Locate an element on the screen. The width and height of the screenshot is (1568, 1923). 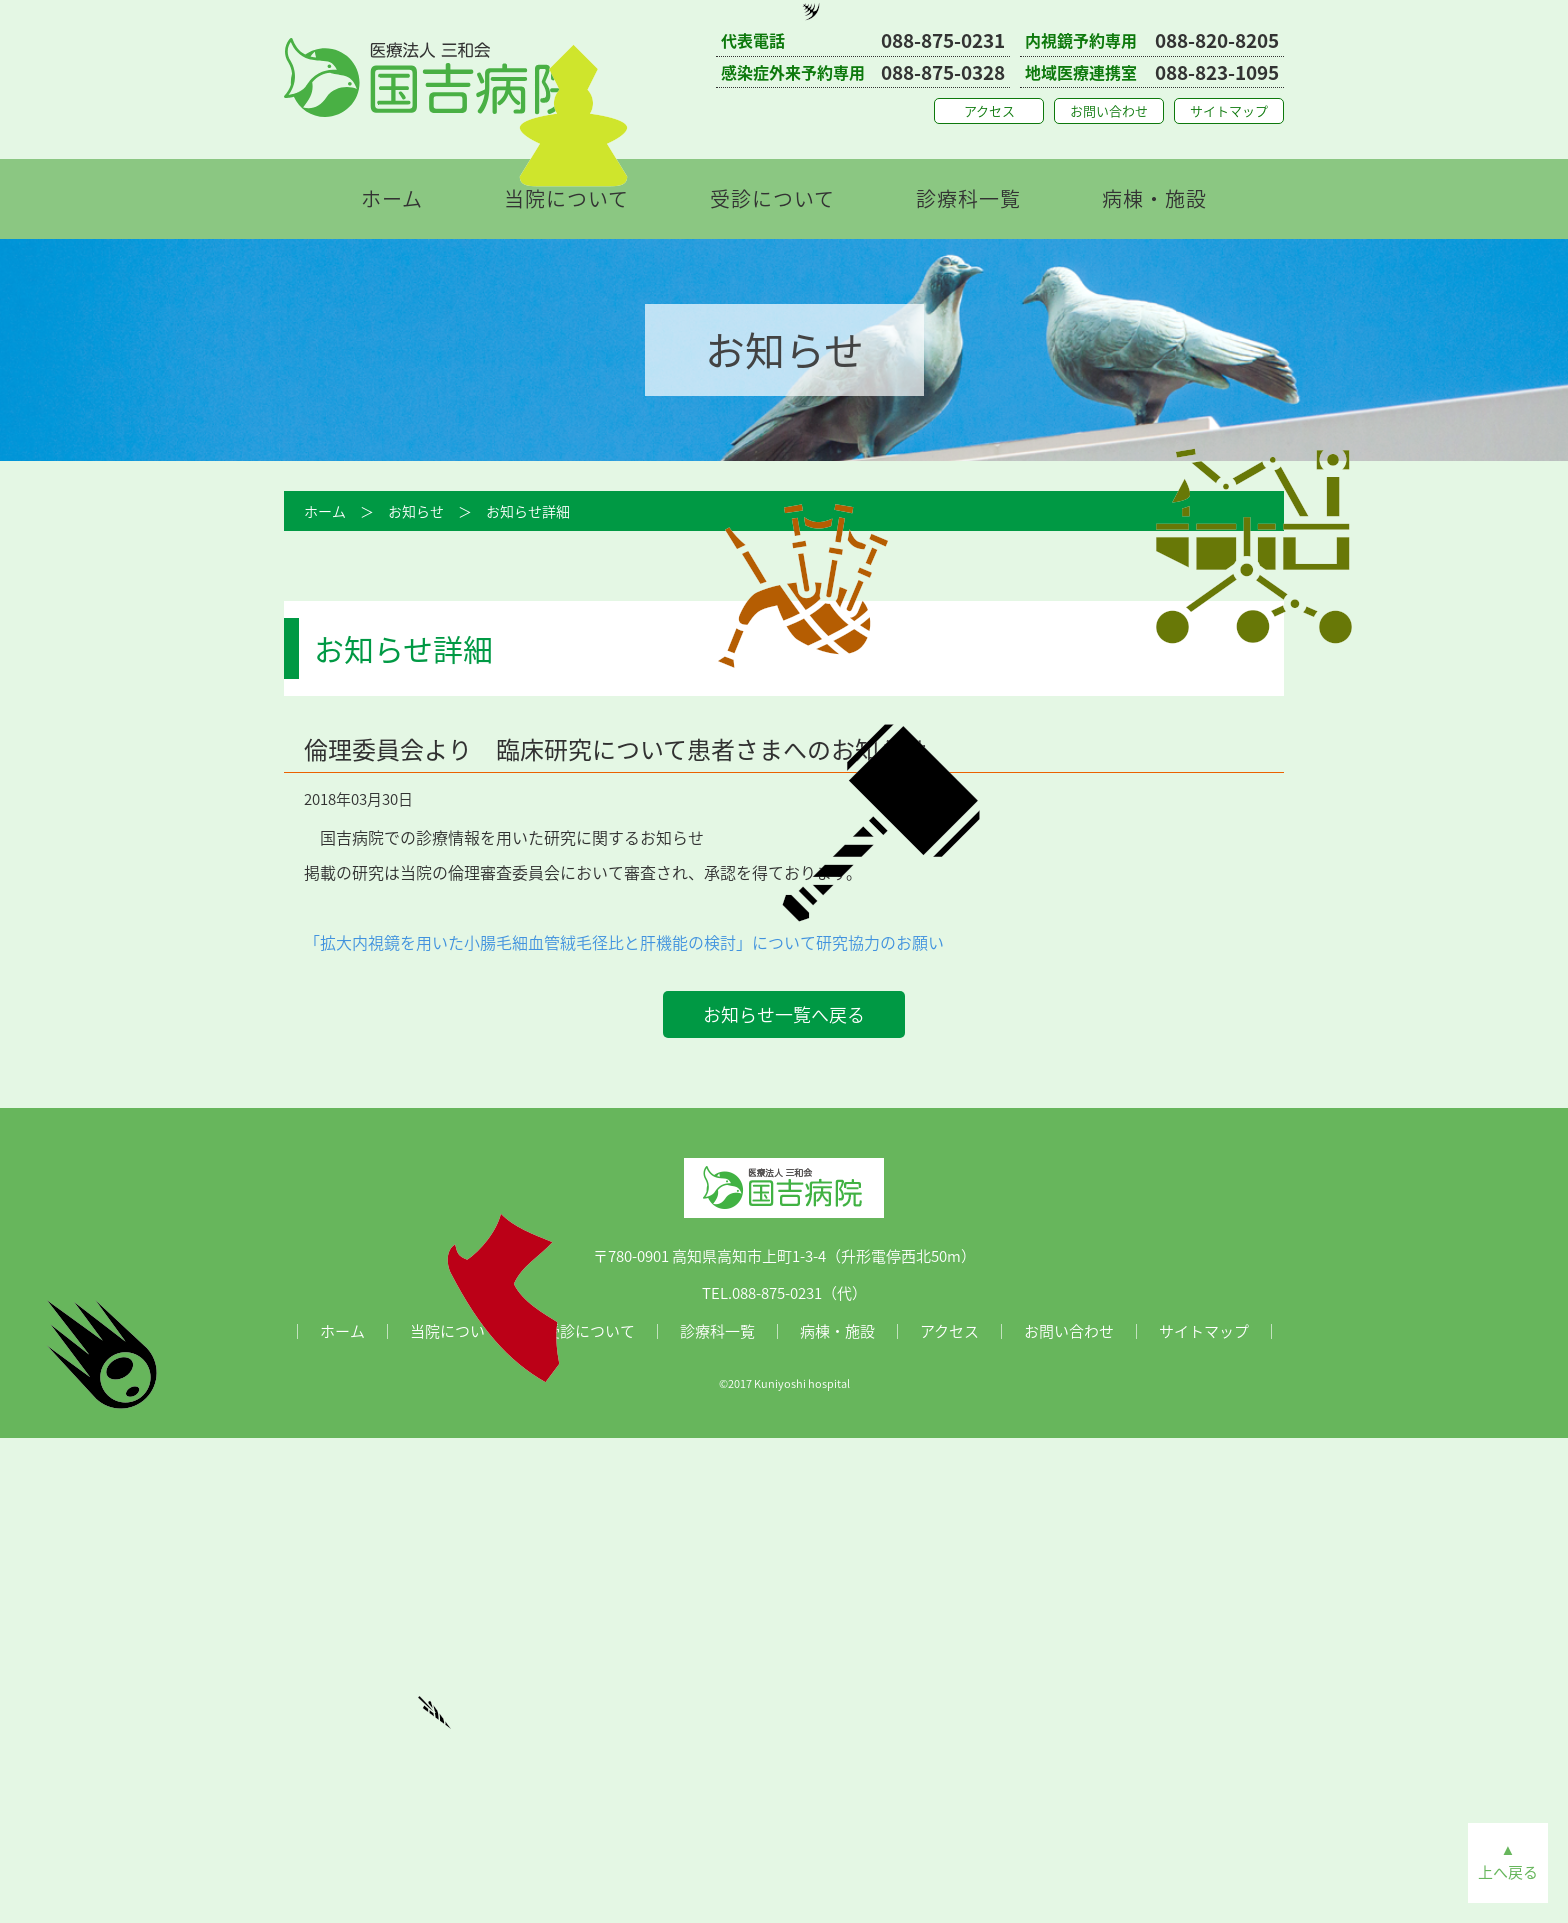
indicates a falling or dropping game element is located at coordinates (102, 1354).